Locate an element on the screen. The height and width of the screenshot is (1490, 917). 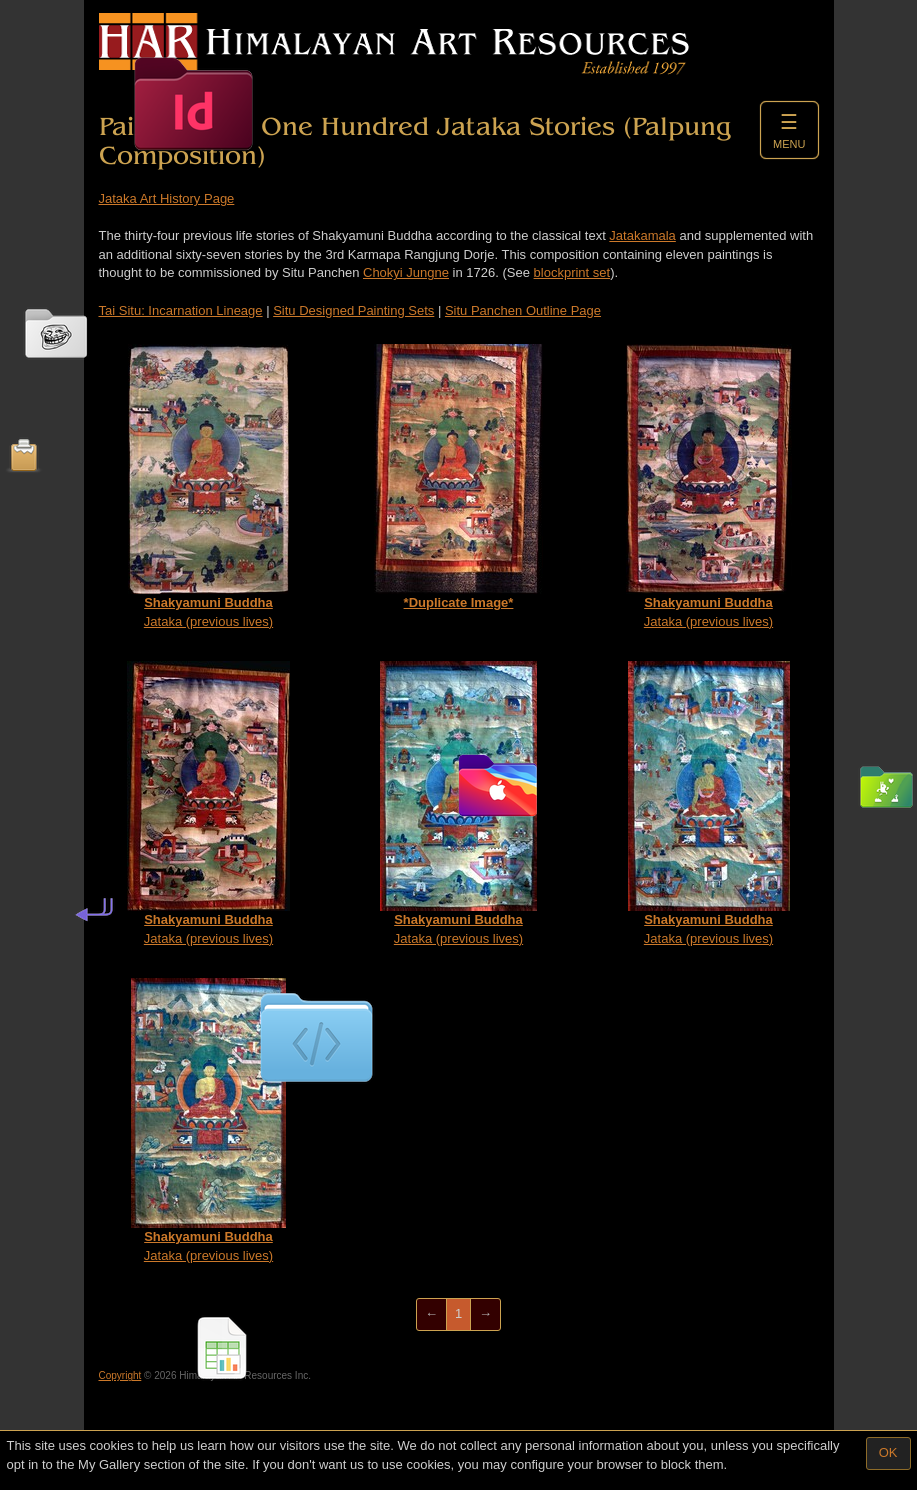
open your meme collection folder is located at coordinates (56, 335).